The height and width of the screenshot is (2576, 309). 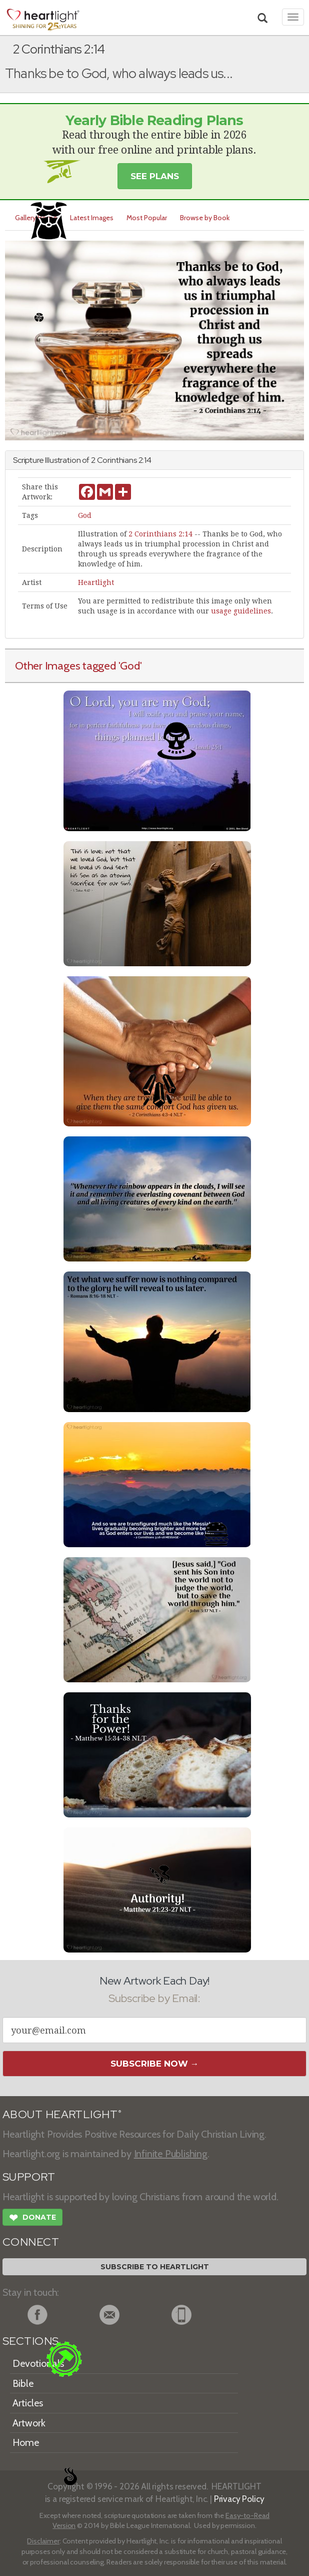 What do you see at coordinates (48, 220) in the screenshot?
I see `equip armor or cape to character` at bounding box center [48, 220].